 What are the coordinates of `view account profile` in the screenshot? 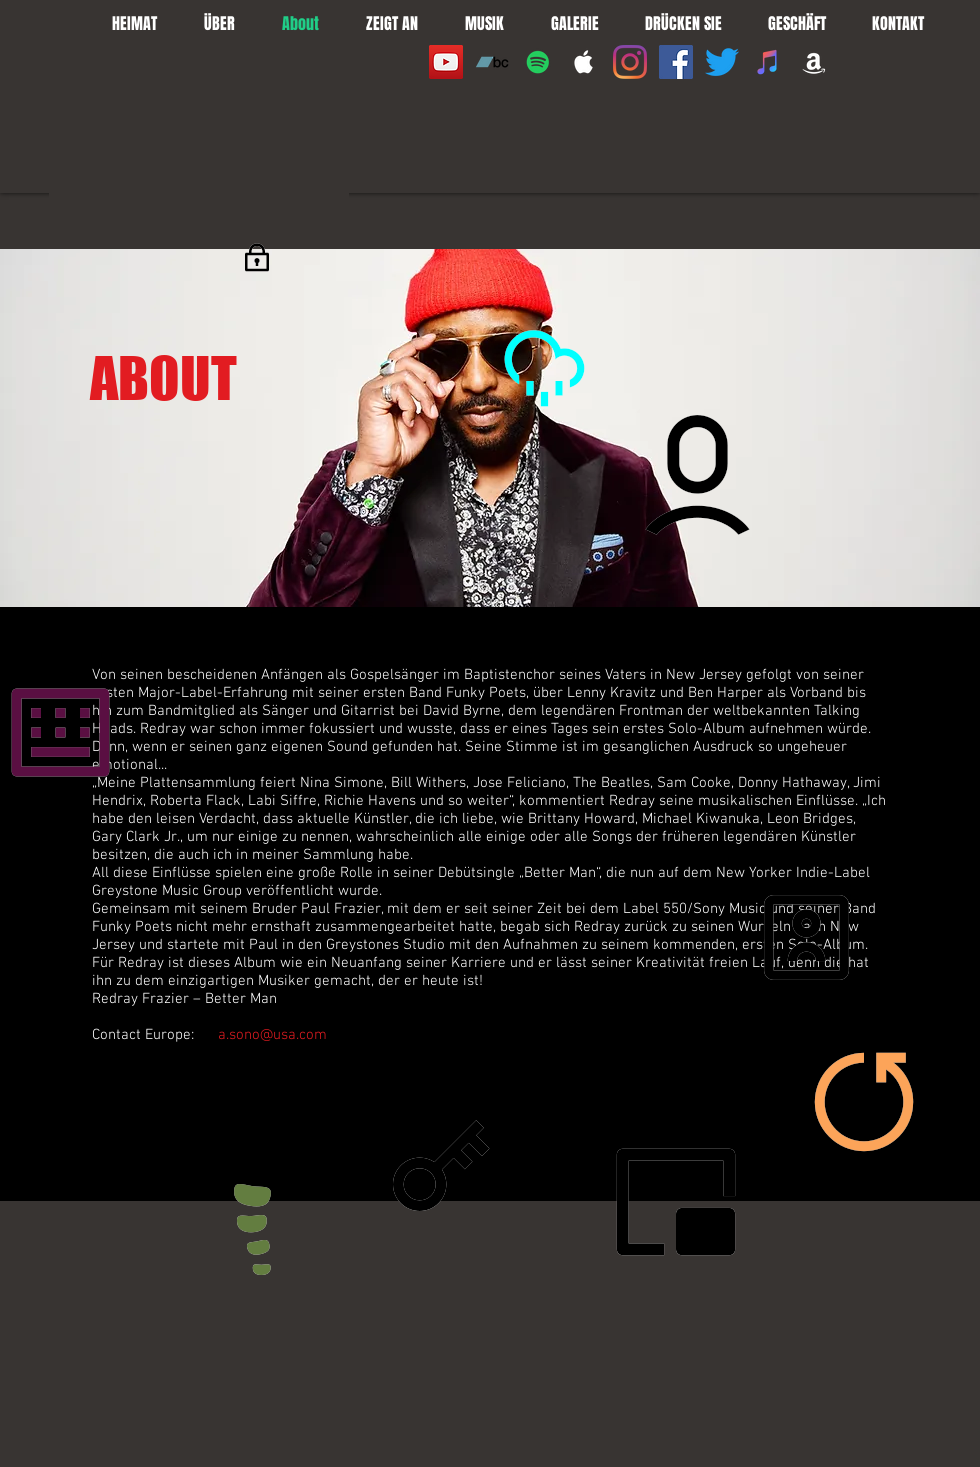 It's located at (806, 937).